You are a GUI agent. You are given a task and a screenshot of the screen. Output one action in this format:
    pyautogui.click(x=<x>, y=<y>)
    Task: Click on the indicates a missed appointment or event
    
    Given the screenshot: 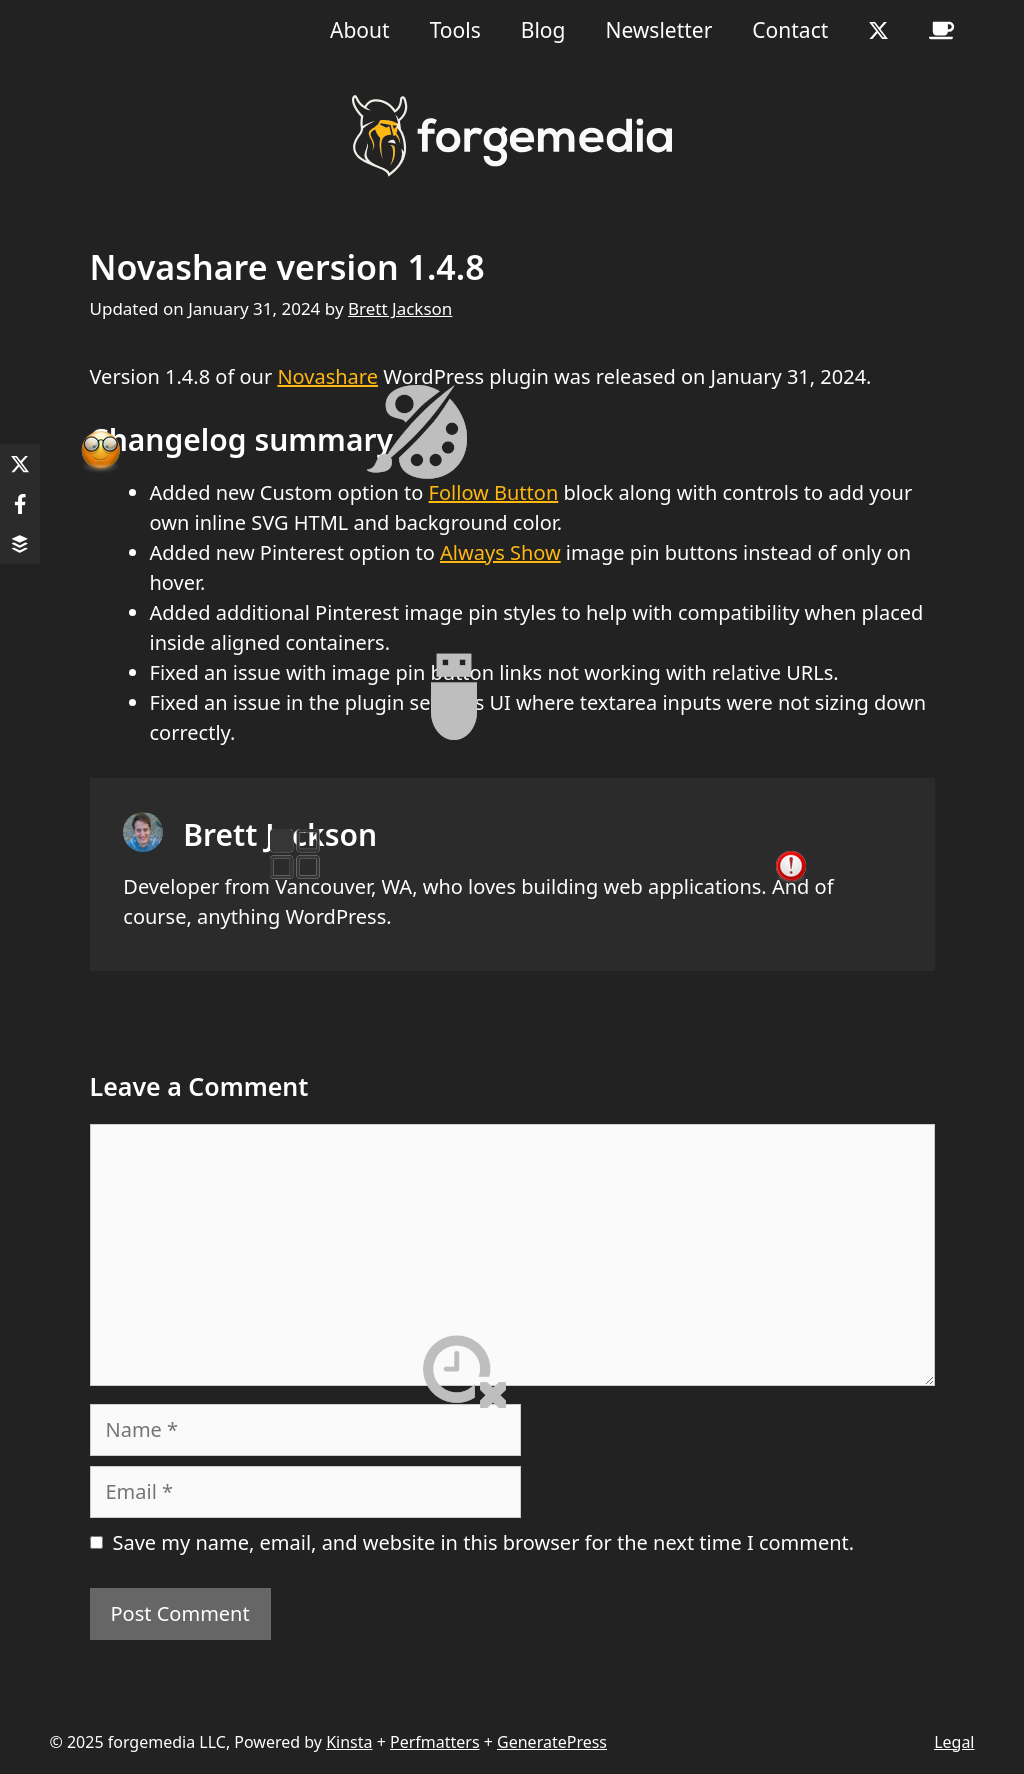 What is the action you would take?
    pyautogui.click(x=464, y=1366)
    